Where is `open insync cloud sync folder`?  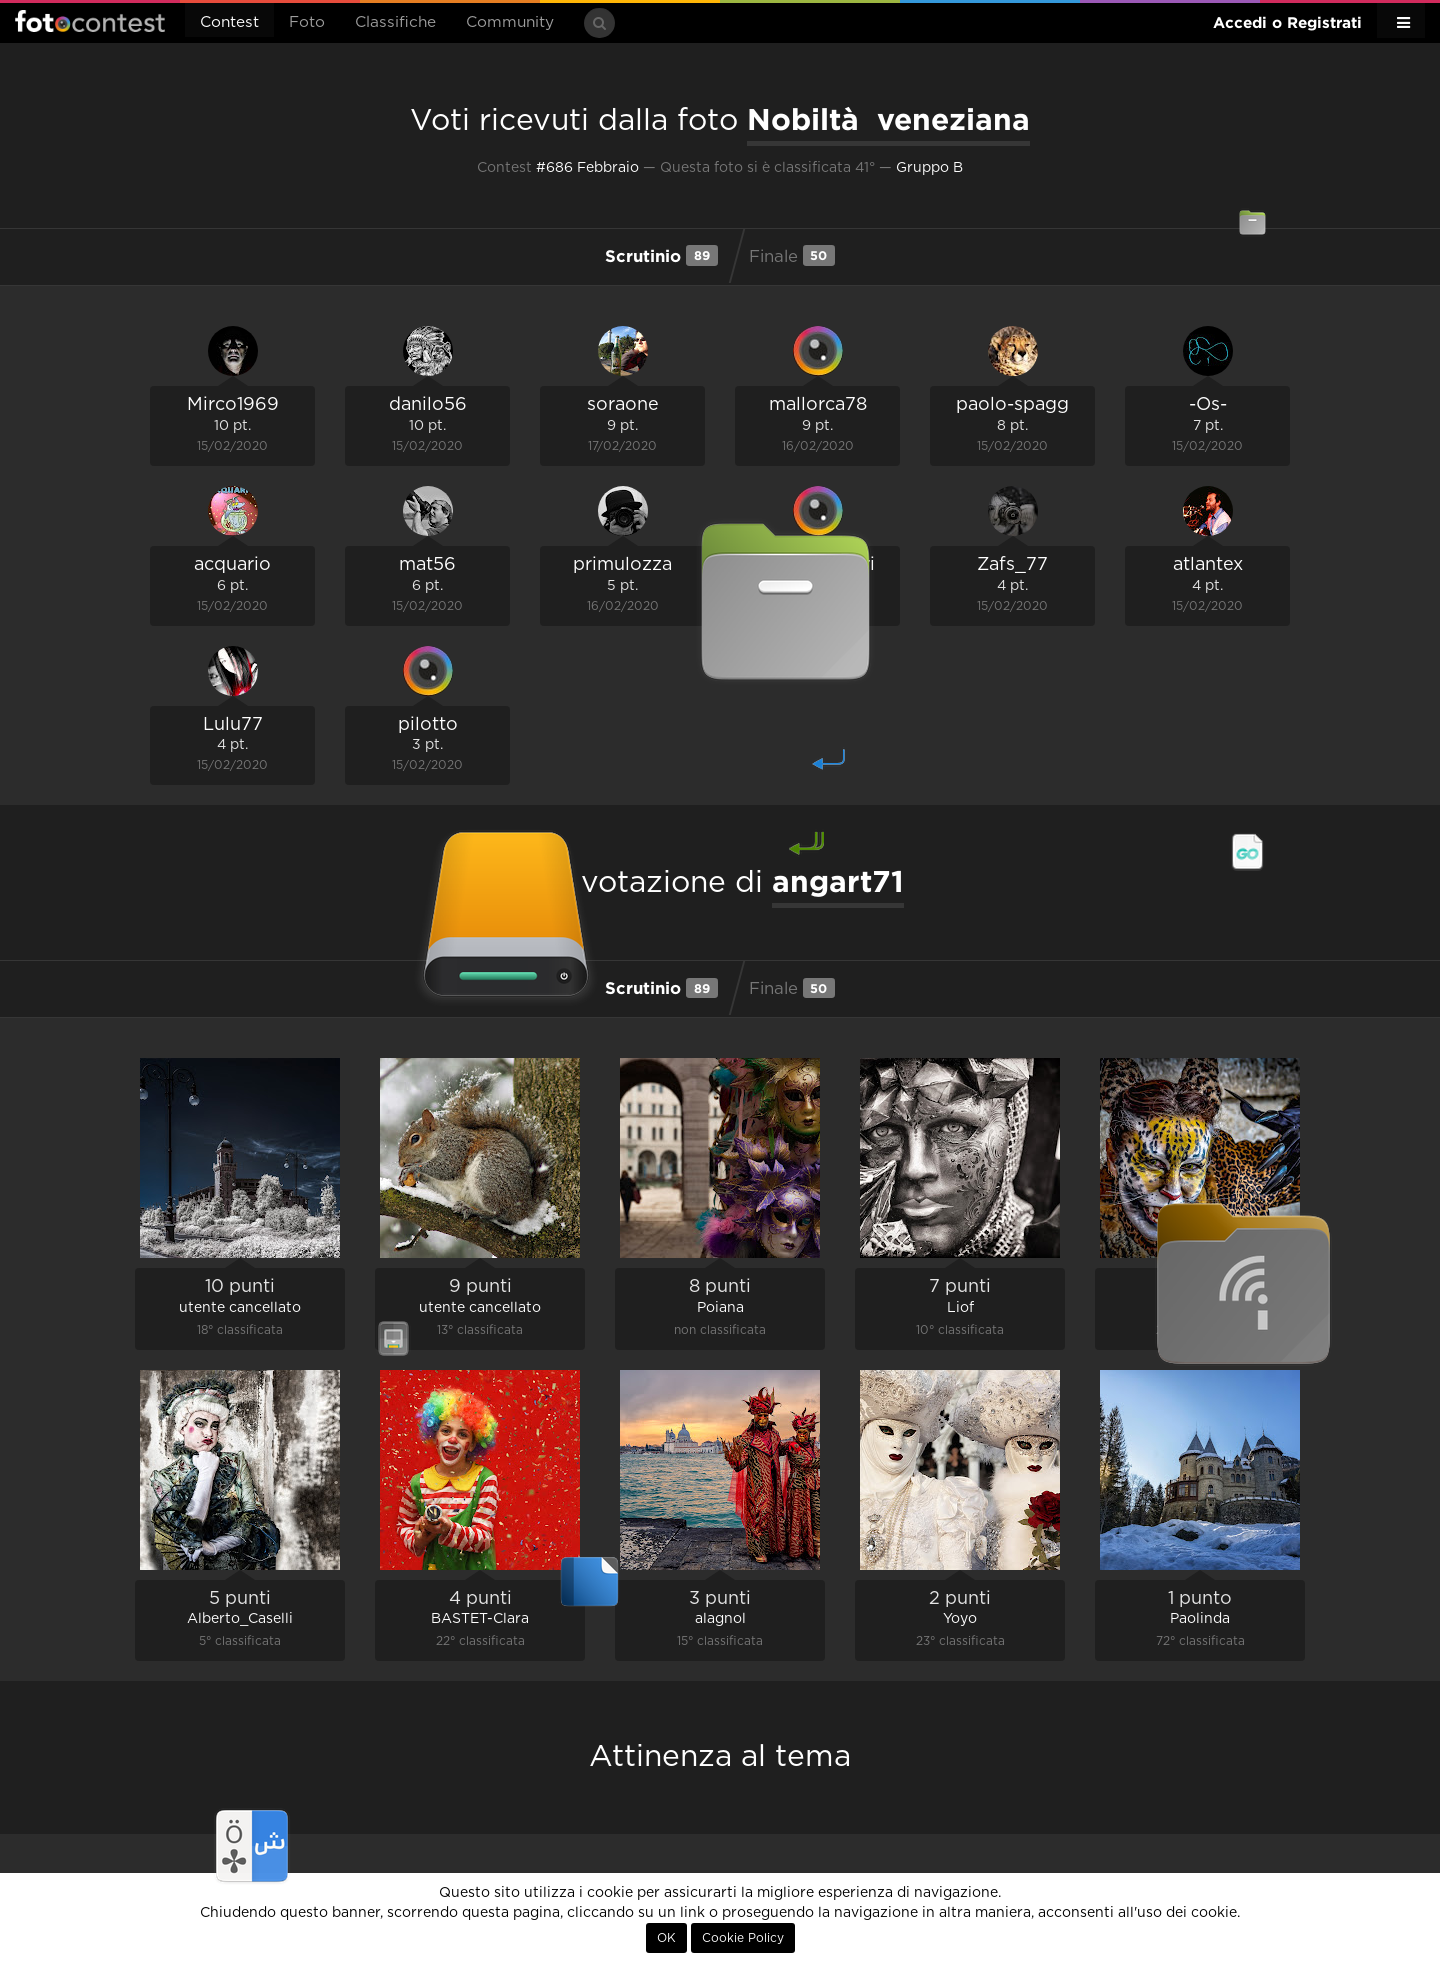 open insync cloud sync folder is located at coordinates (1243, 1283).